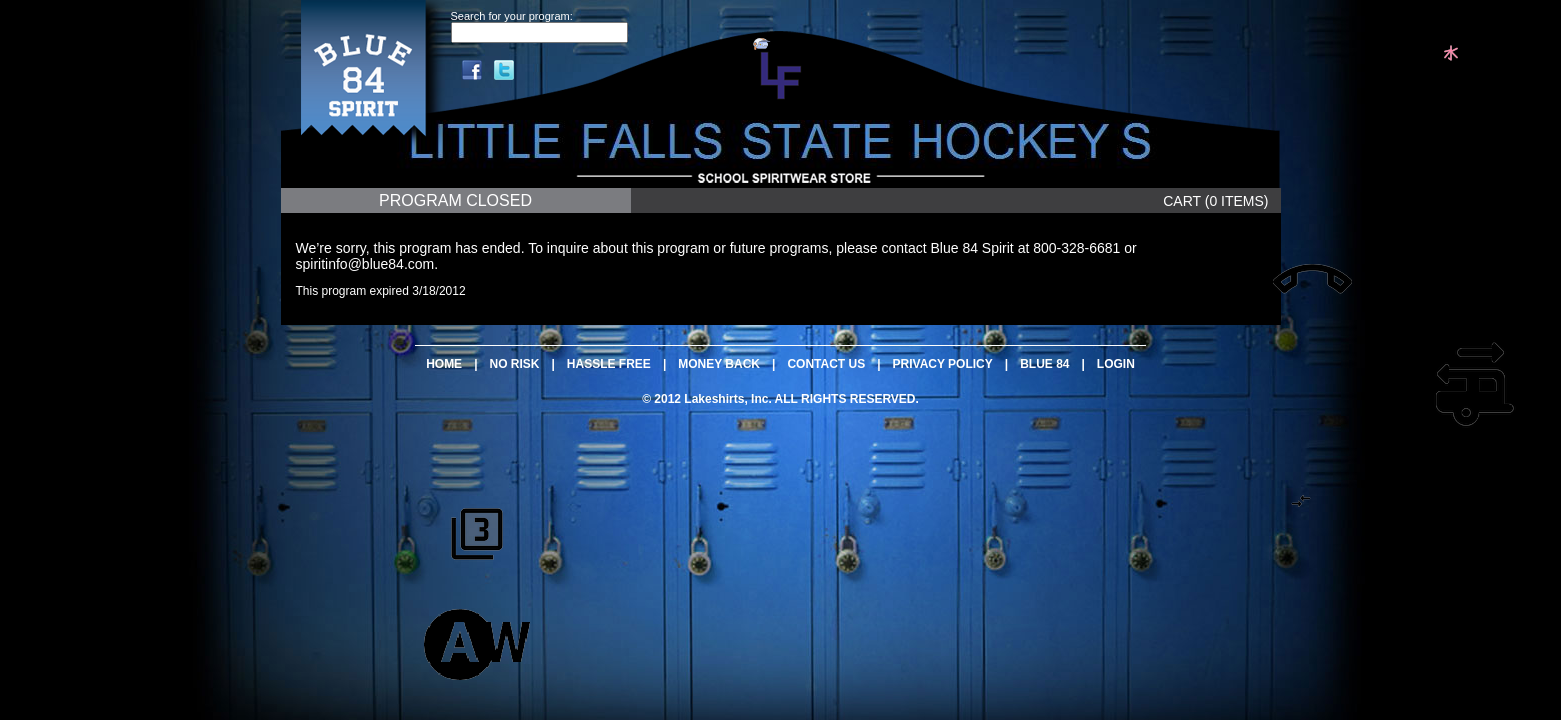  Describe the element at coordinates (1301, 501) in the screenshot. I see `compare two items or options` at that location.